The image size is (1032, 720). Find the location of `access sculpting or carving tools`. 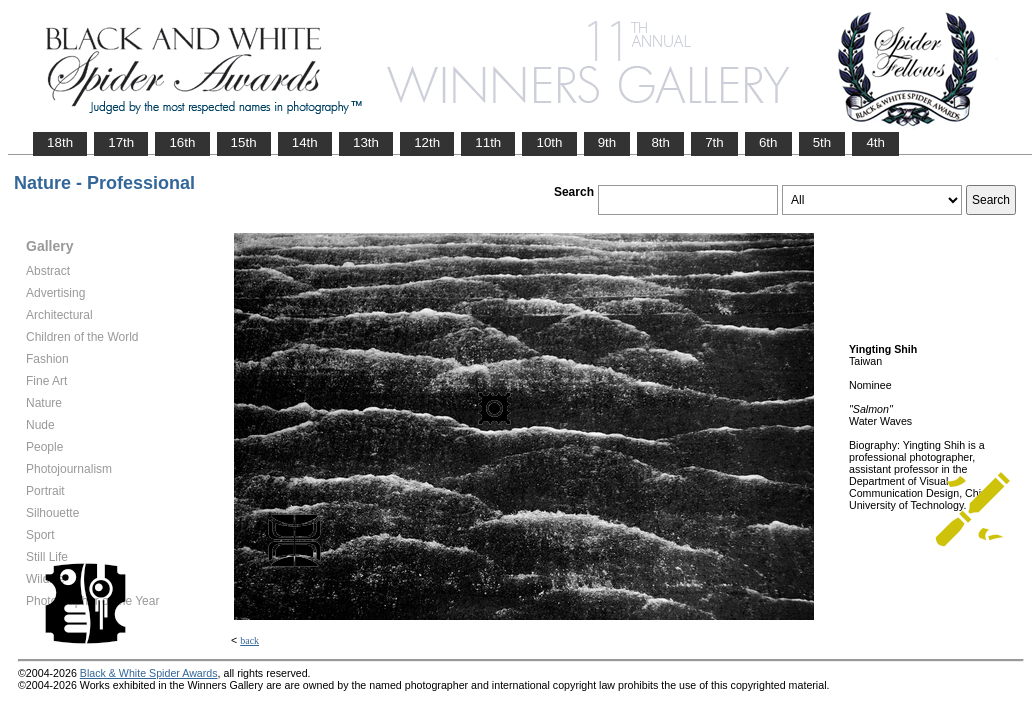

access sculpting or carving tools is located at coordinates (973, 508).